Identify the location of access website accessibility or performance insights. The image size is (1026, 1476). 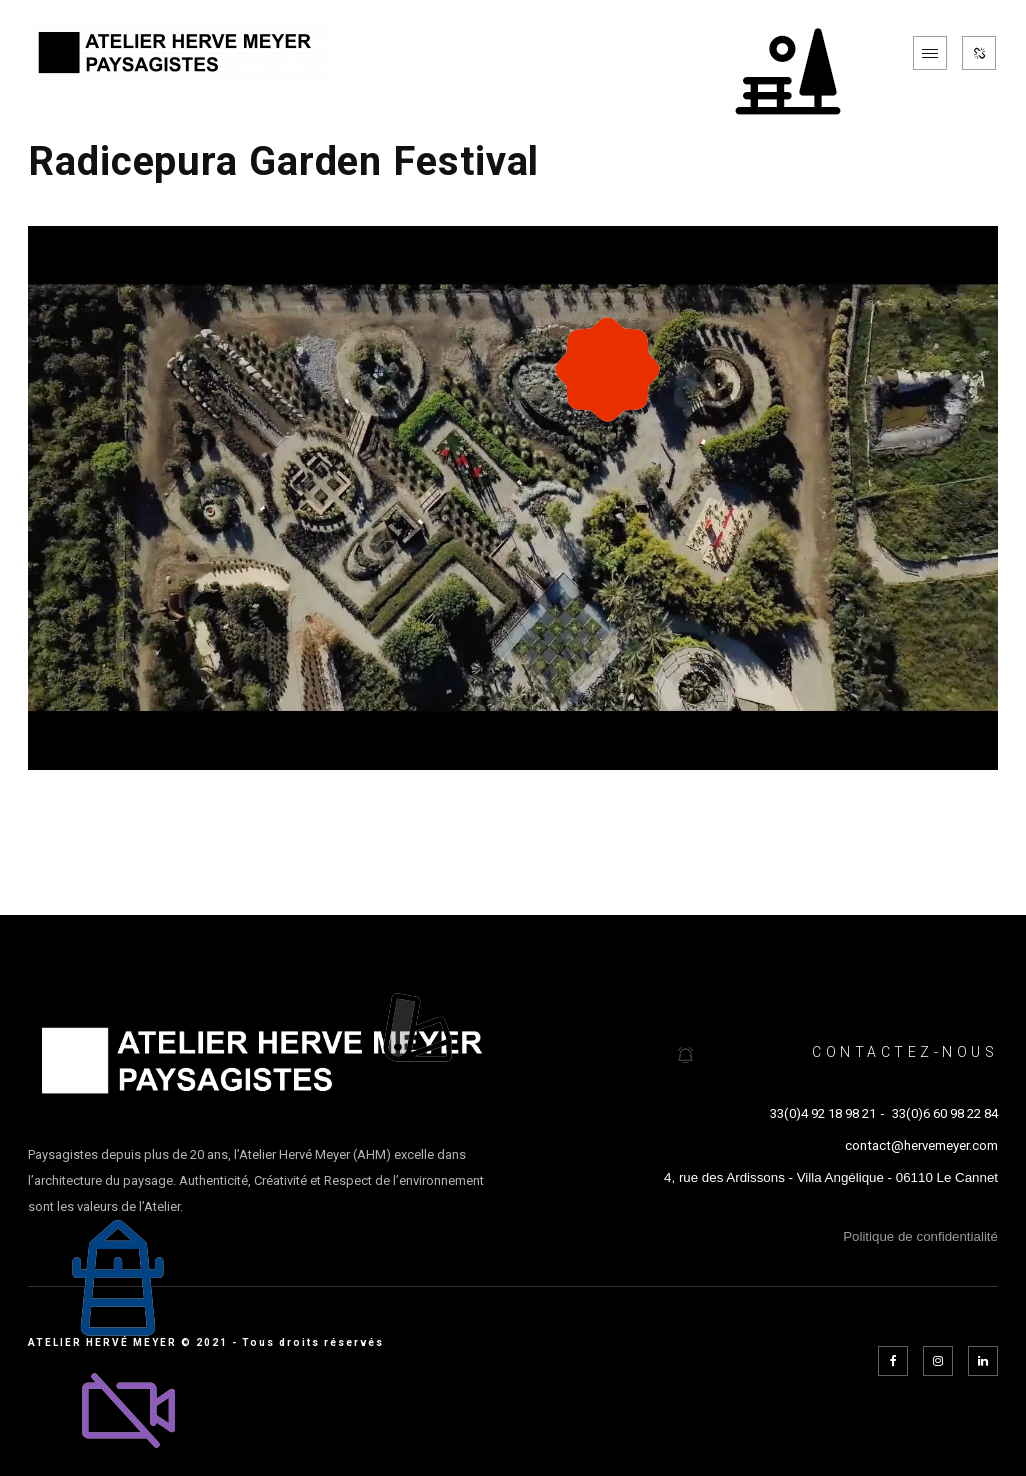
(118, 1282).